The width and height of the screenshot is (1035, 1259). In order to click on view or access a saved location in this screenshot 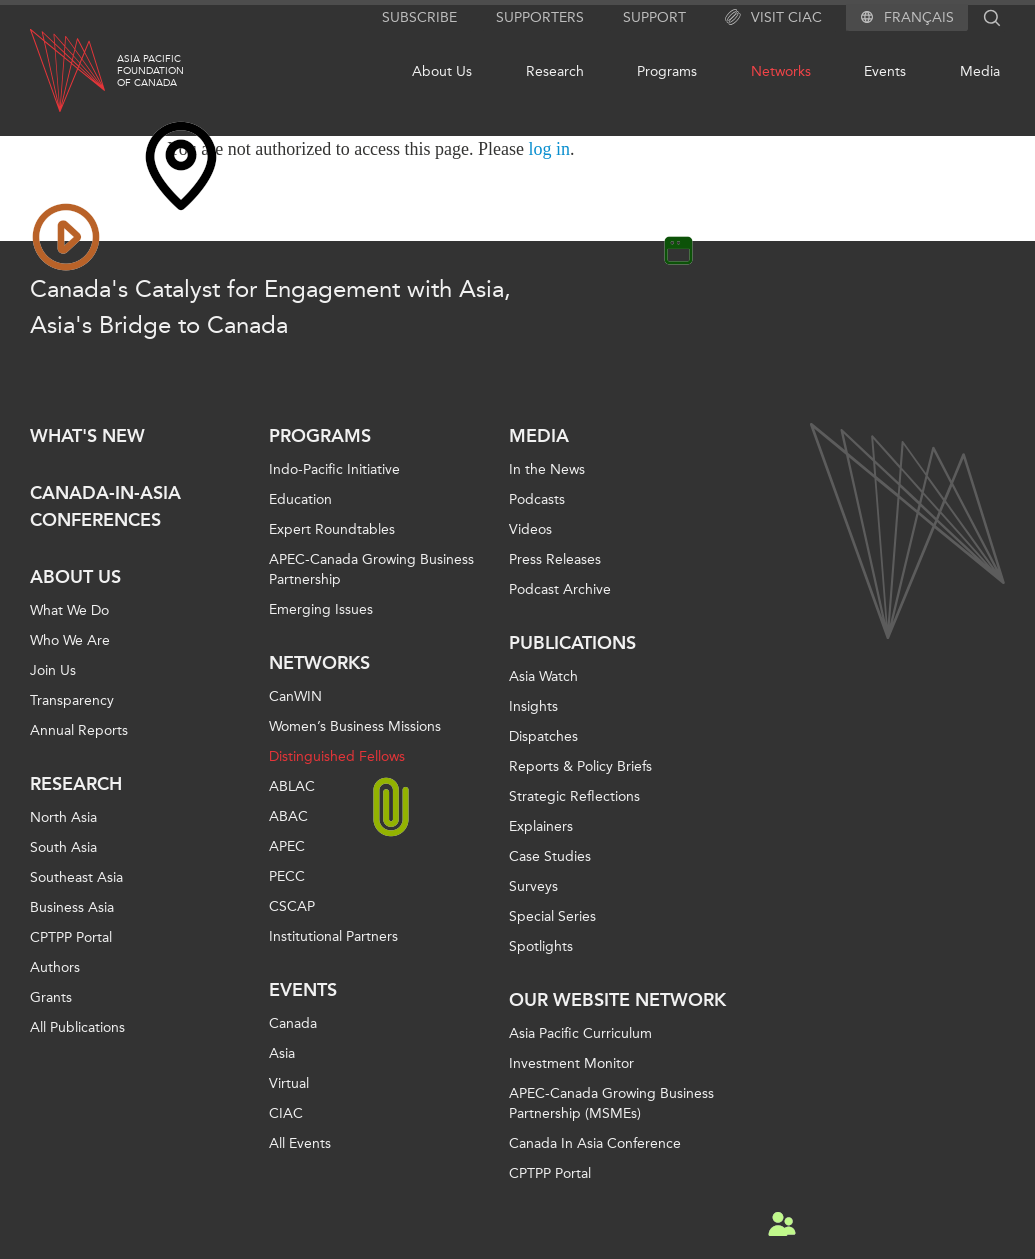, I will do `click(181, 166)`.